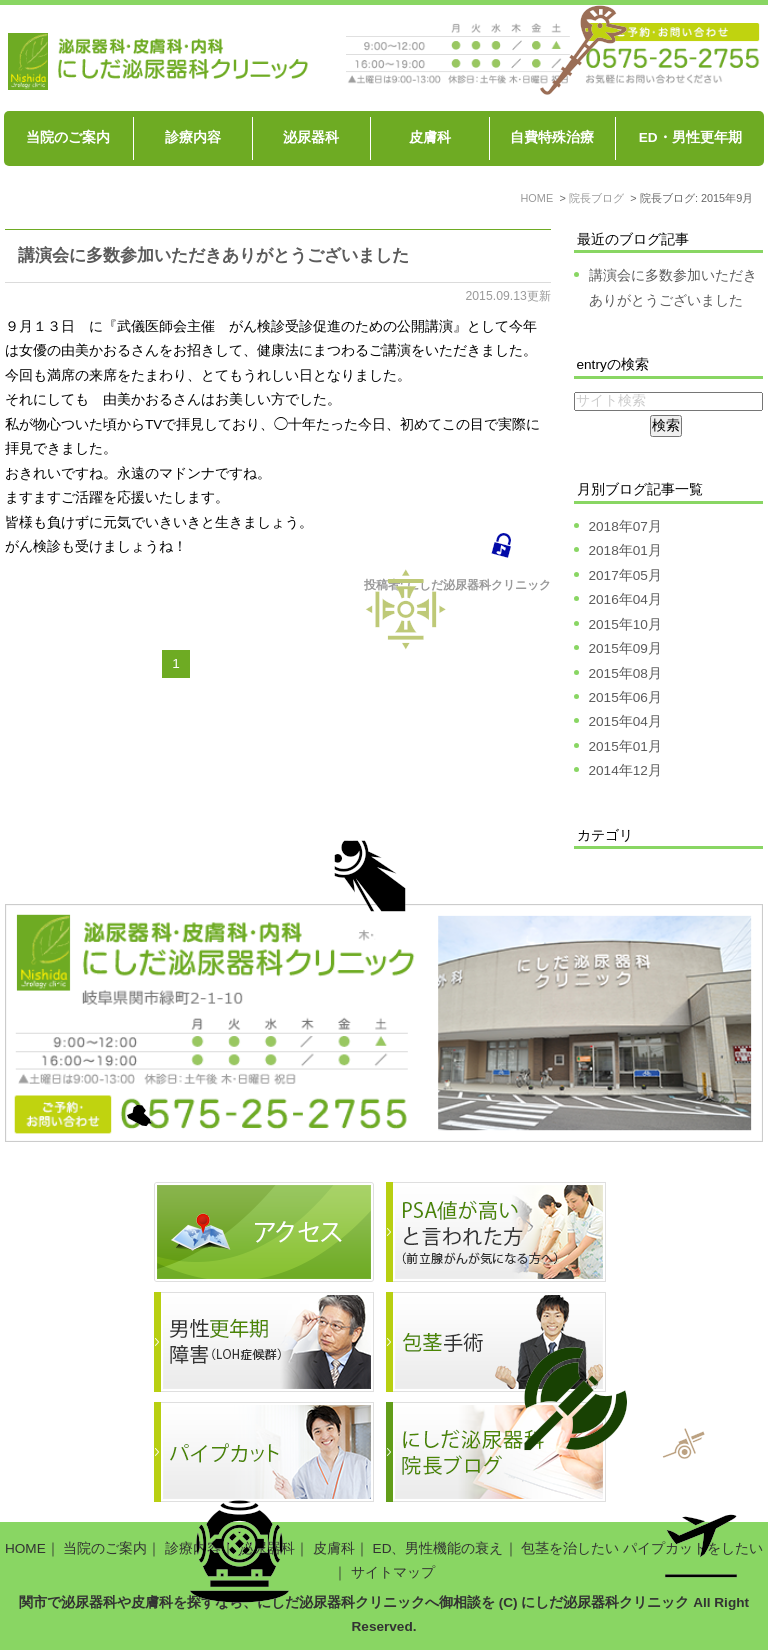 The width and height of the screenshot is (768, 1650). What do you see at coordinates (701, 1545) in the screenshot?
I see `view departing flights` at bounding box center [701, 1545].